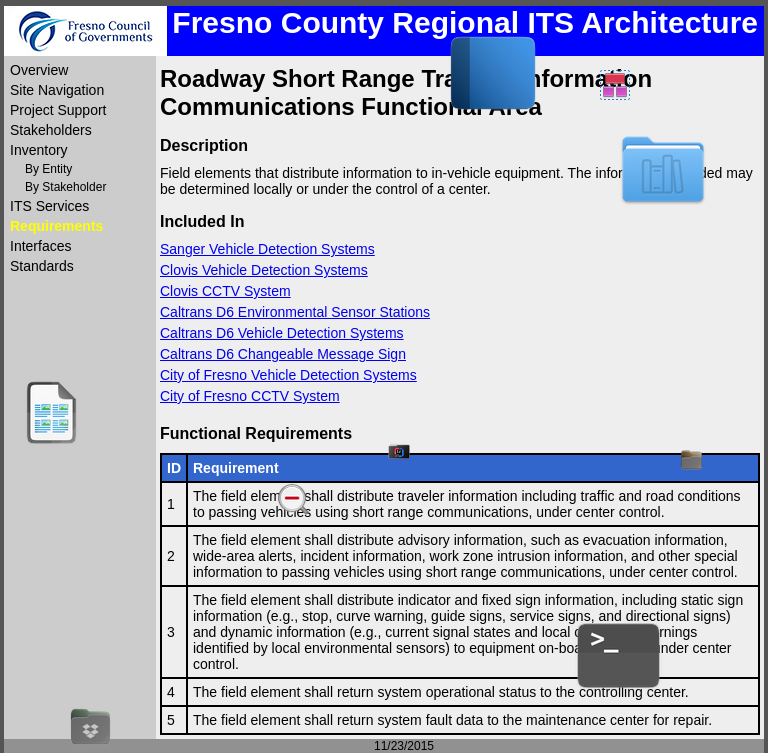 Image resolution: width=768 pixels, height=753 pixels. What do you see at coordinates (493, 70) in the screenshot?
I see `access the desktop folder` at bounding box center [493, 70].